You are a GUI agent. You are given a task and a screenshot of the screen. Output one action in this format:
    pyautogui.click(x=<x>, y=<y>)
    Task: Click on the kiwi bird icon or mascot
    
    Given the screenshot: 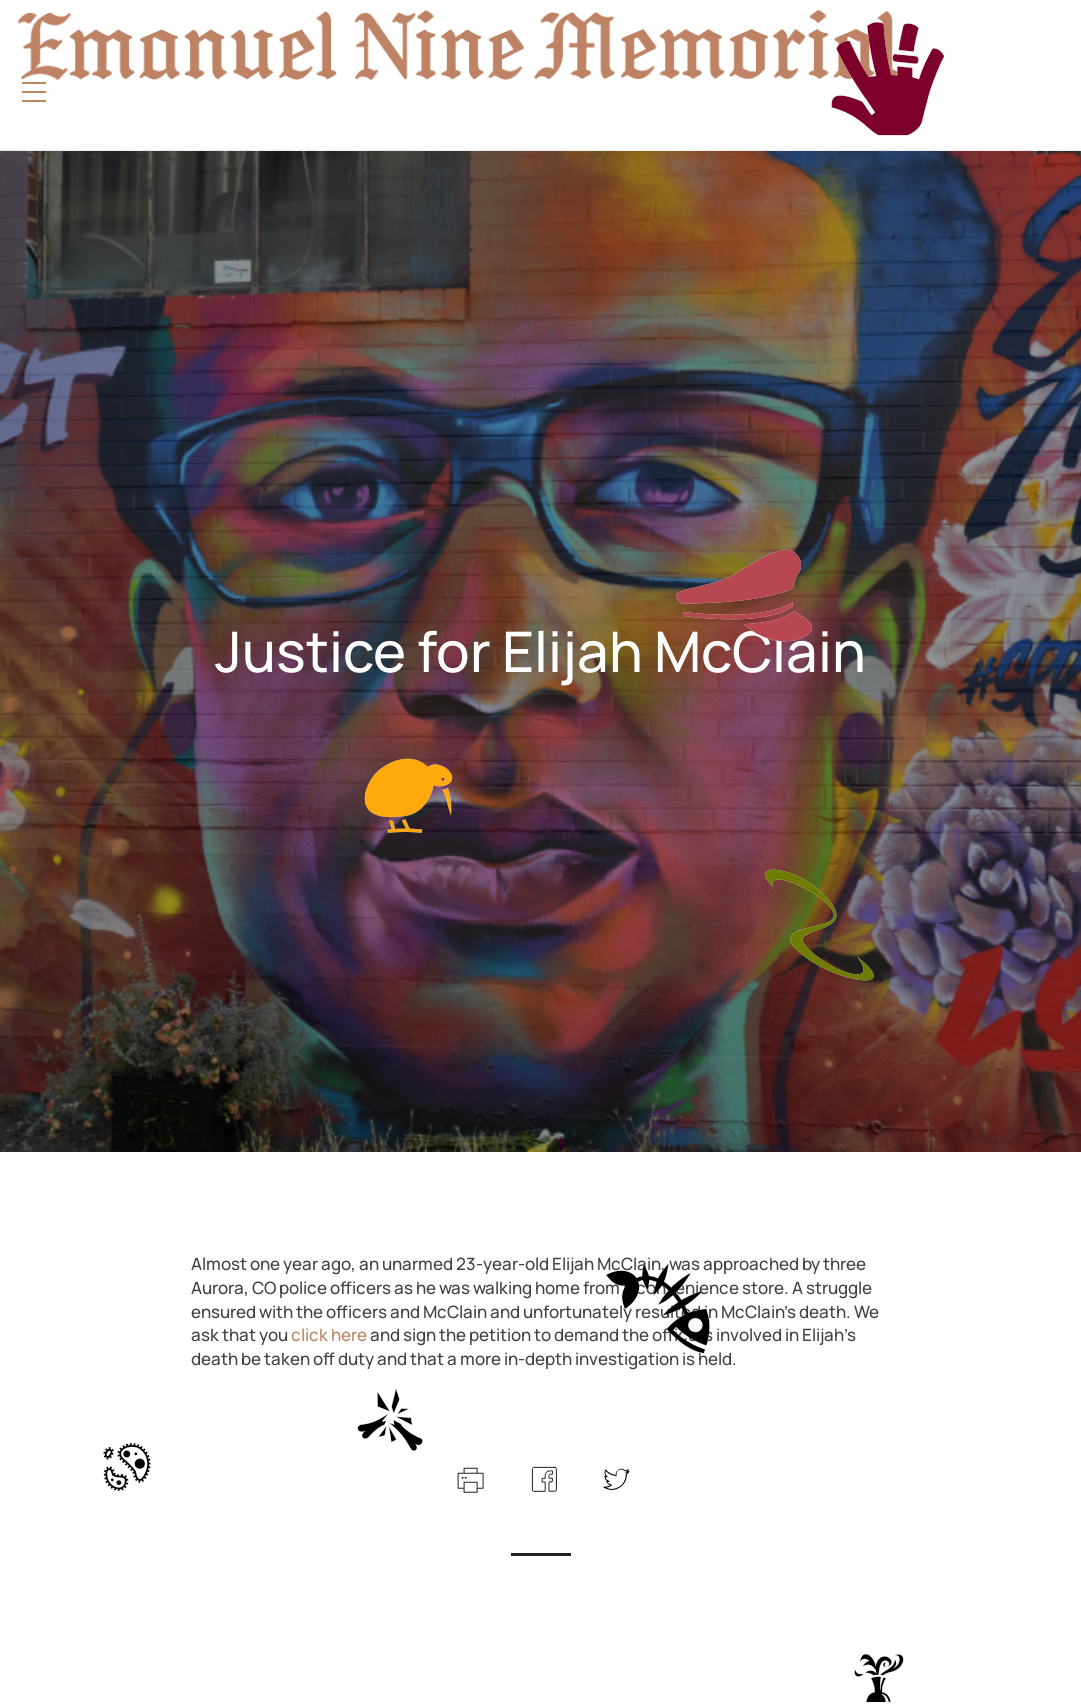 What is the action you would take?
    pyautogui.click(x=408, y=792)
    